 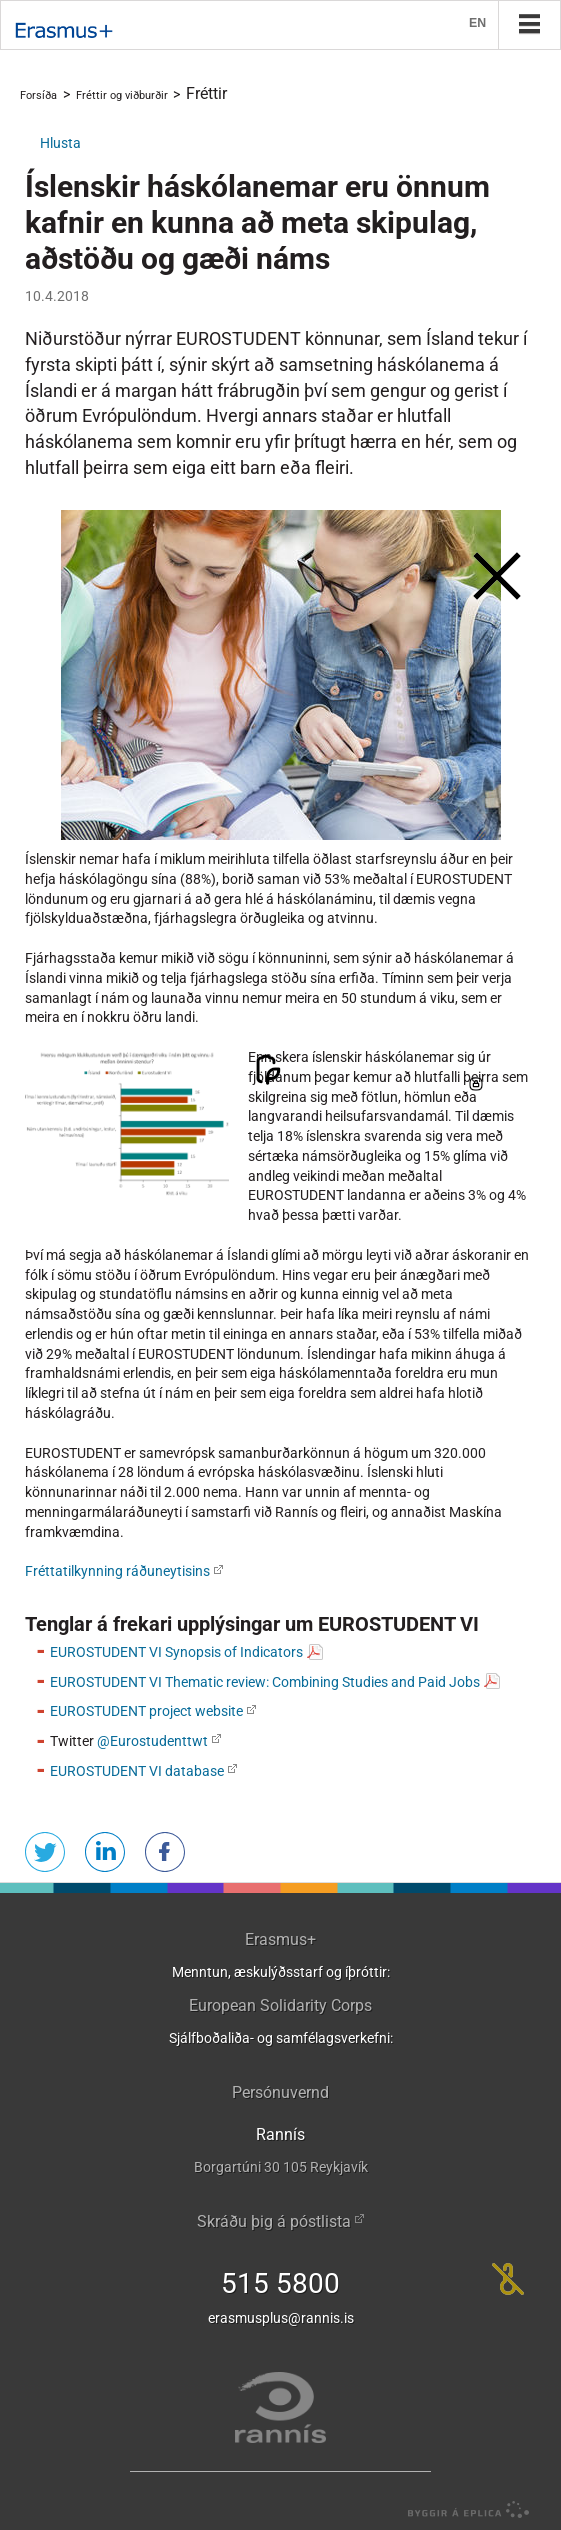 I want to click on battery eco mode enabled, so click(x=266, y=1069).